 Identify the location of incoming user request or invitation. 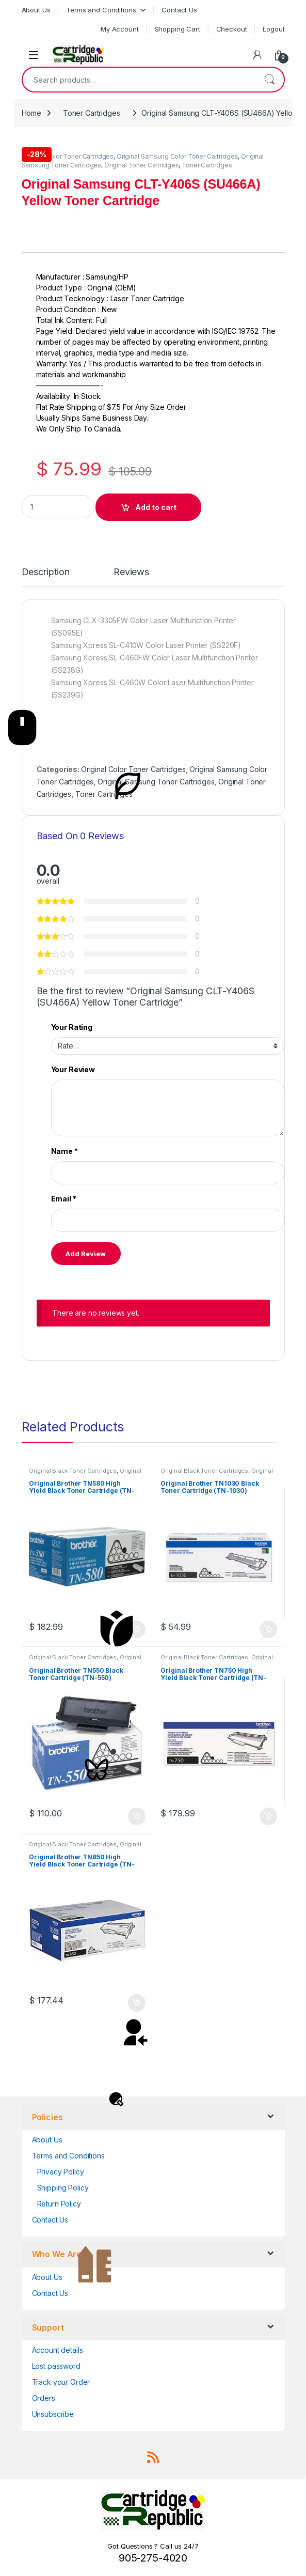
(134, 2033).